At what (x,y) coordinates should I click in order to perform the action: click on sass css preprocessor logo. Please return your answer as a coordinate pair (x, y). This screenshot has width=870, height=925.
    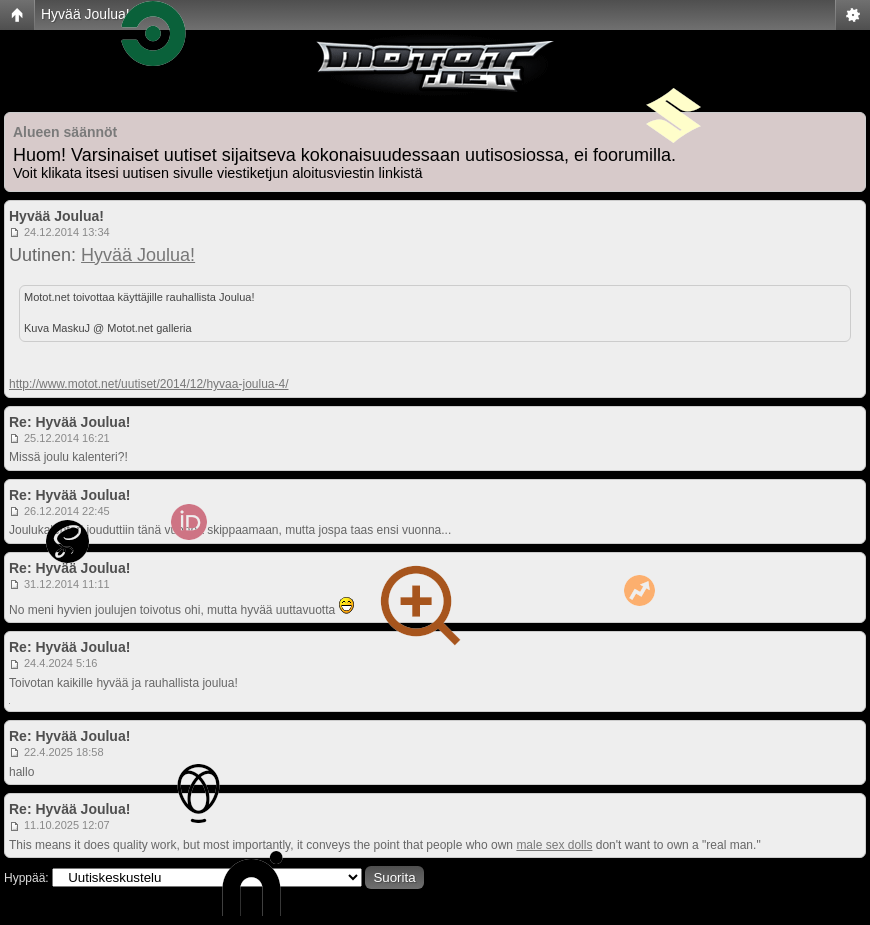
    Looking at the image, I should click on (67, 541).